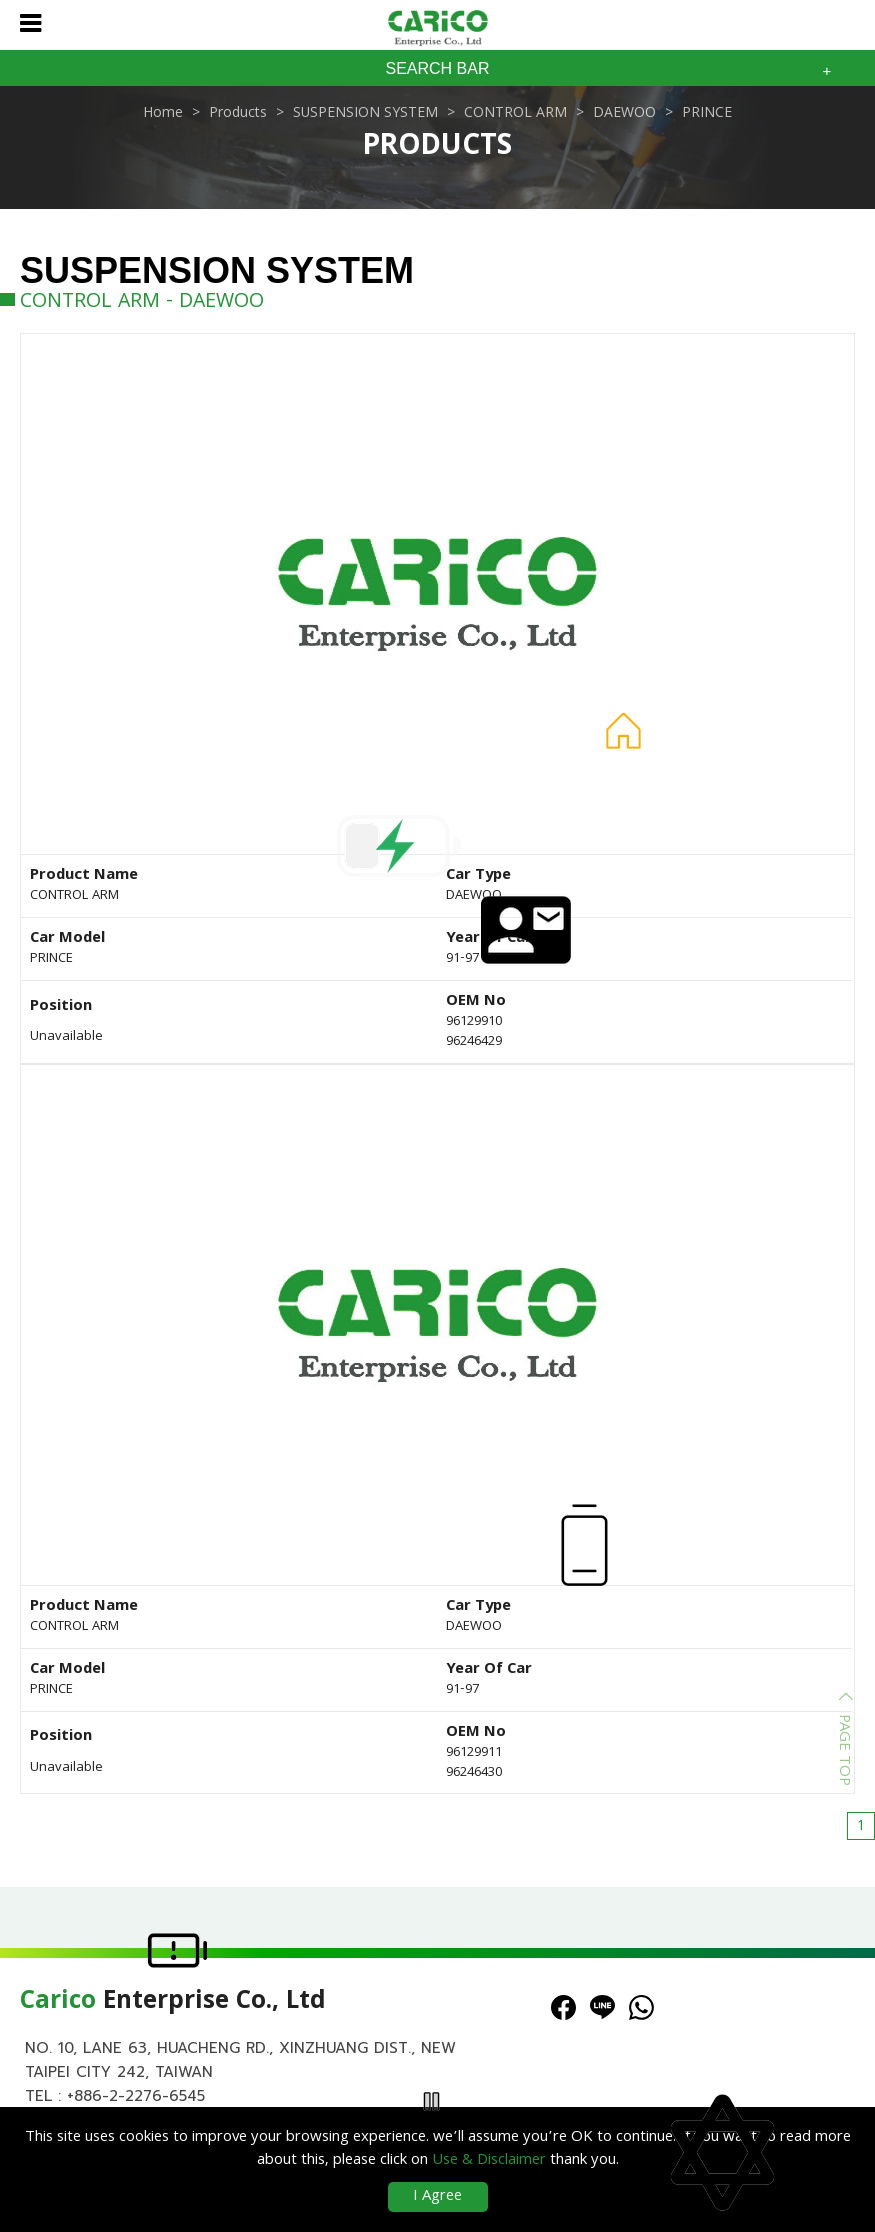  Describe the element at coordinates (722, 2152) in the screenshot. I see `indicates Jewish religious content or services` at that location.